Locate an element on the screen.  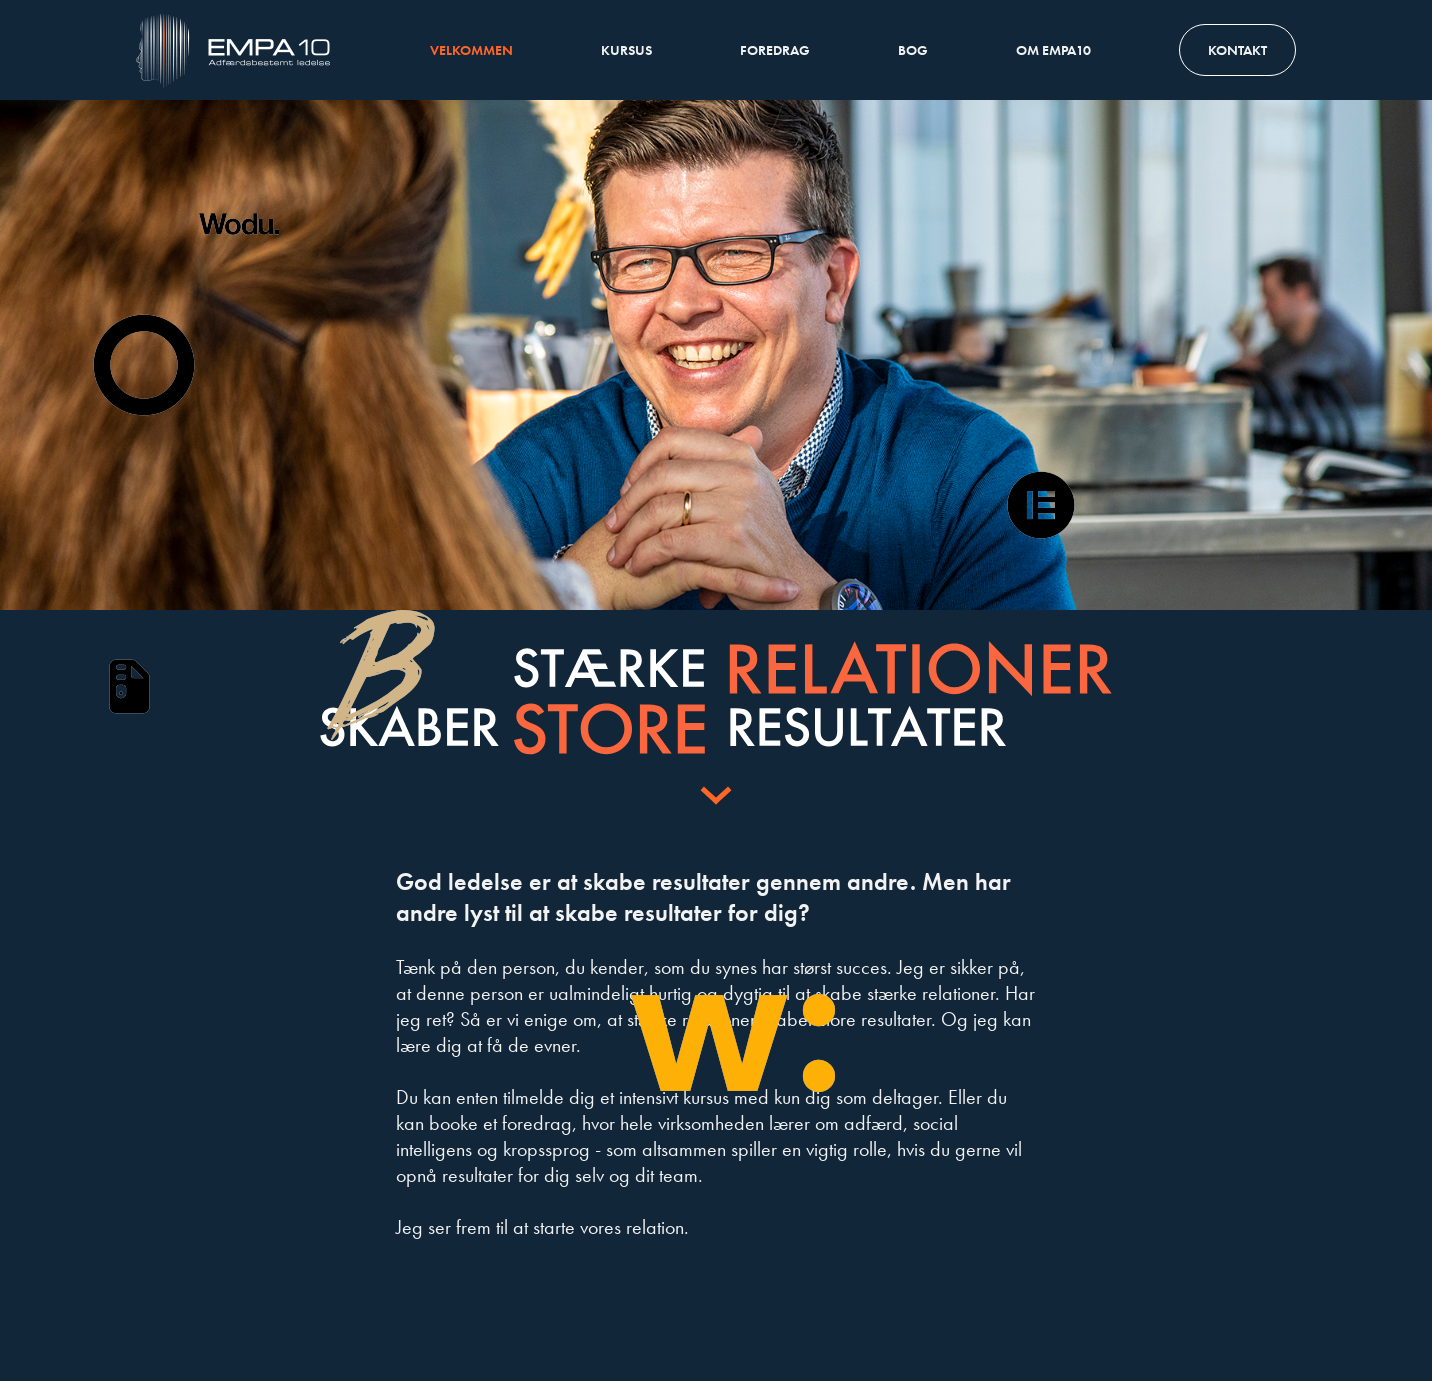
visit wellfound job board is located at coordinates (733, 1043).